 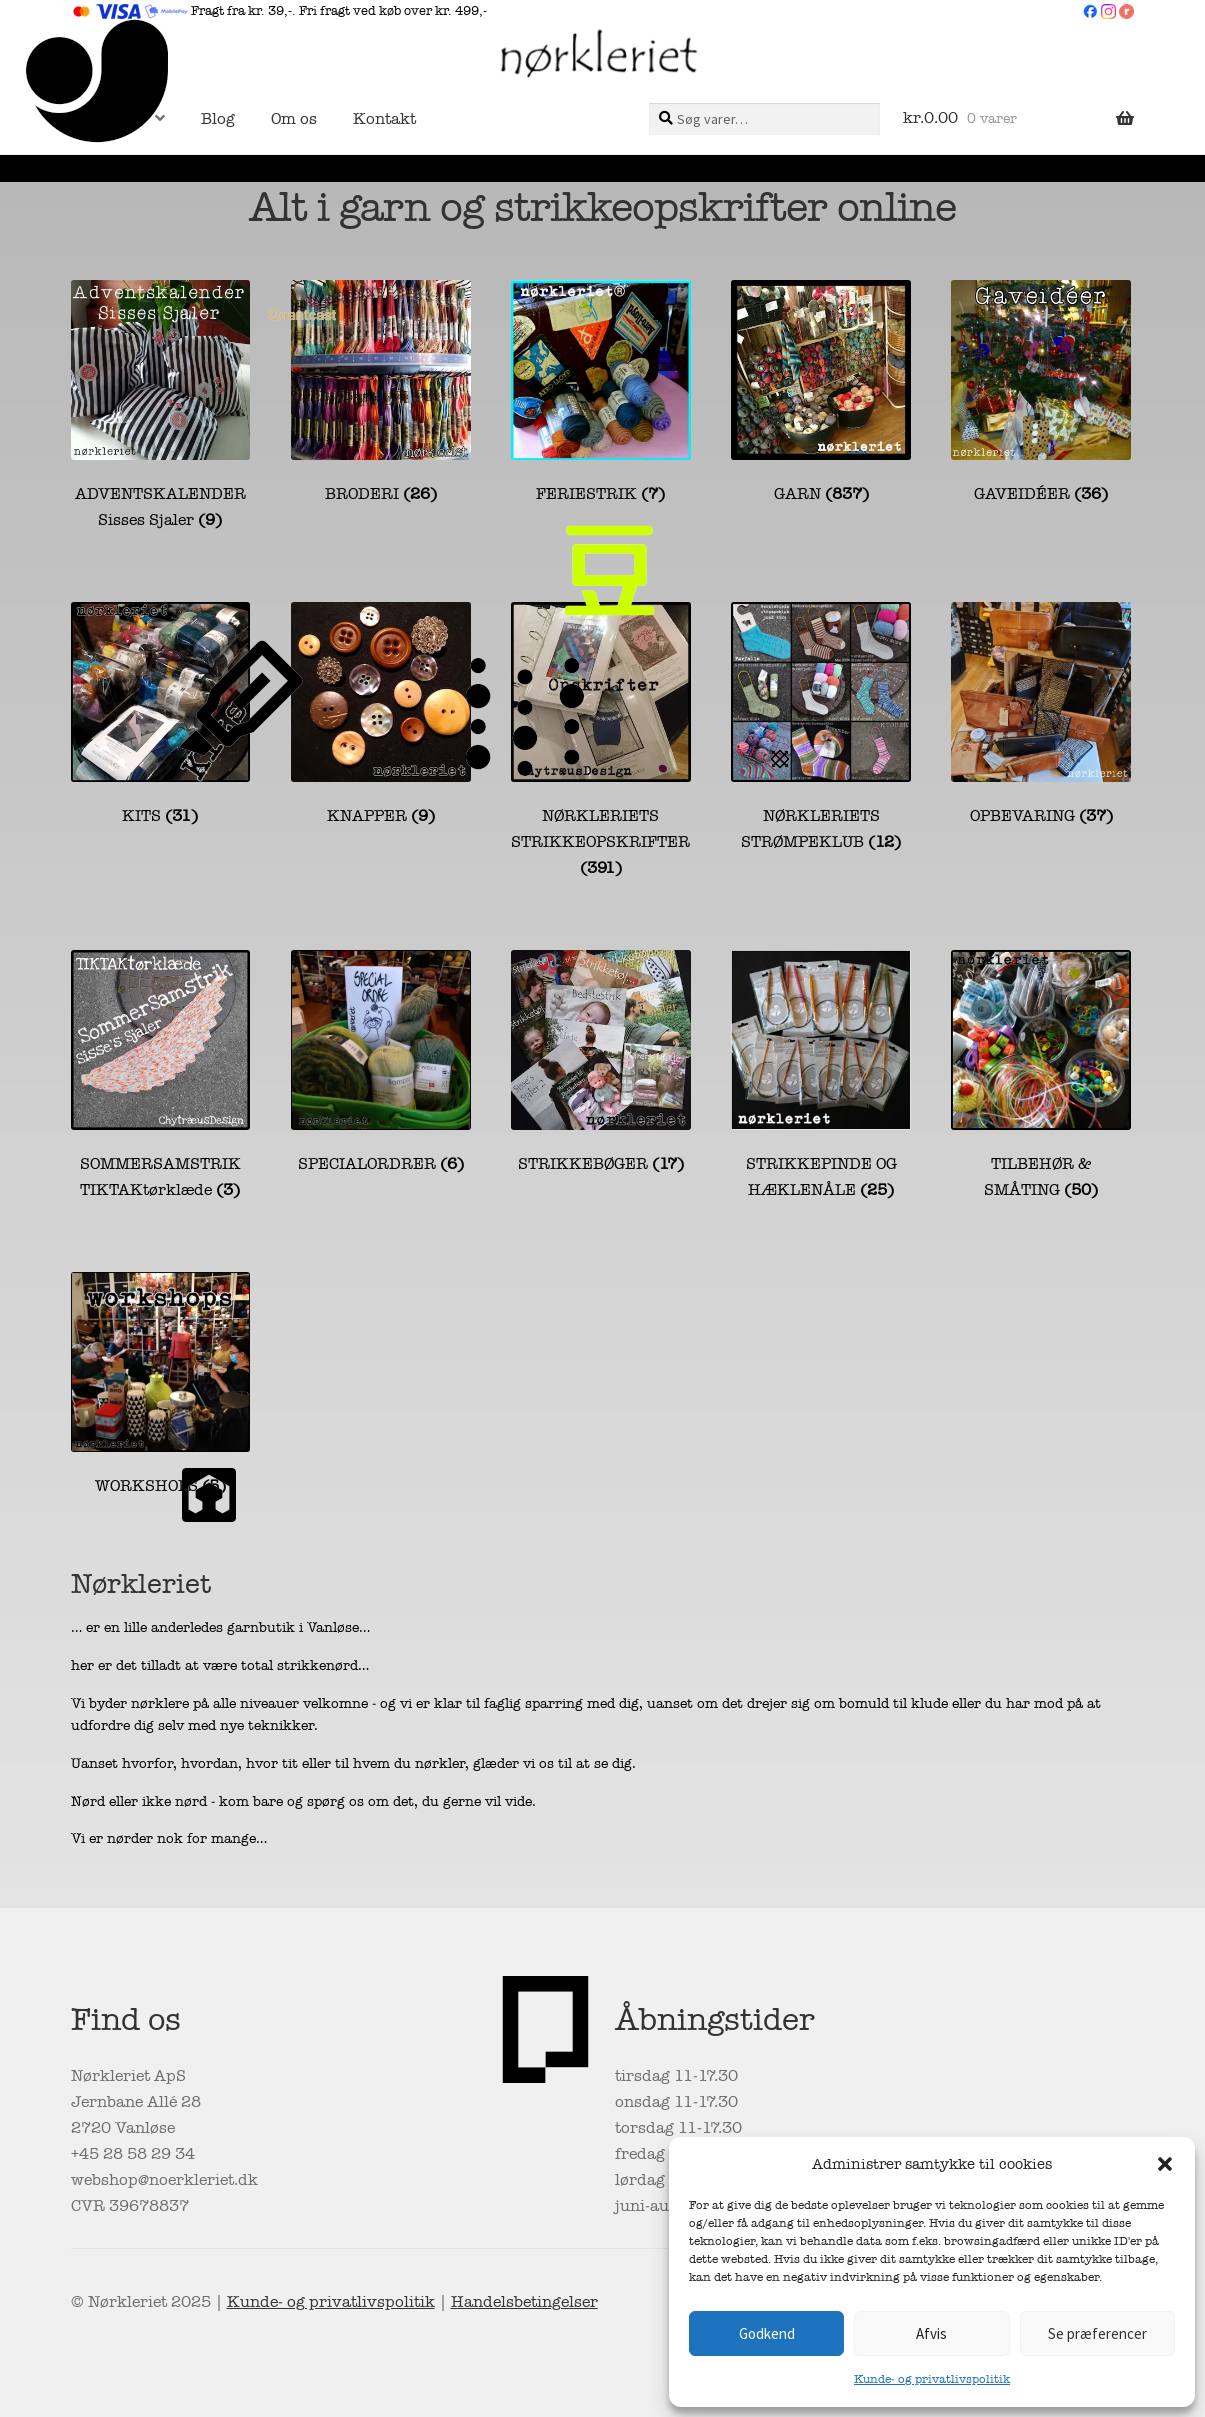 I want to click on quantcast company logo, so click(x=302, y=315).